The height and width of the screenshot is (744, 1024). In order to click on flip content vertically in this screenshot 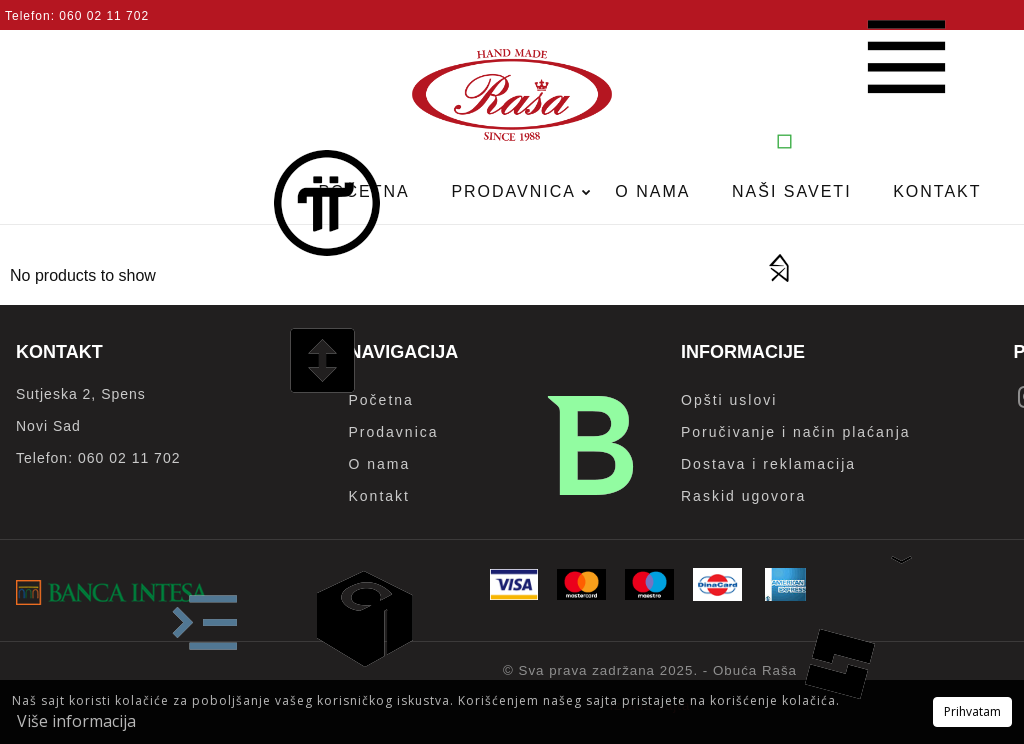, I will do `click(322, 360)`.